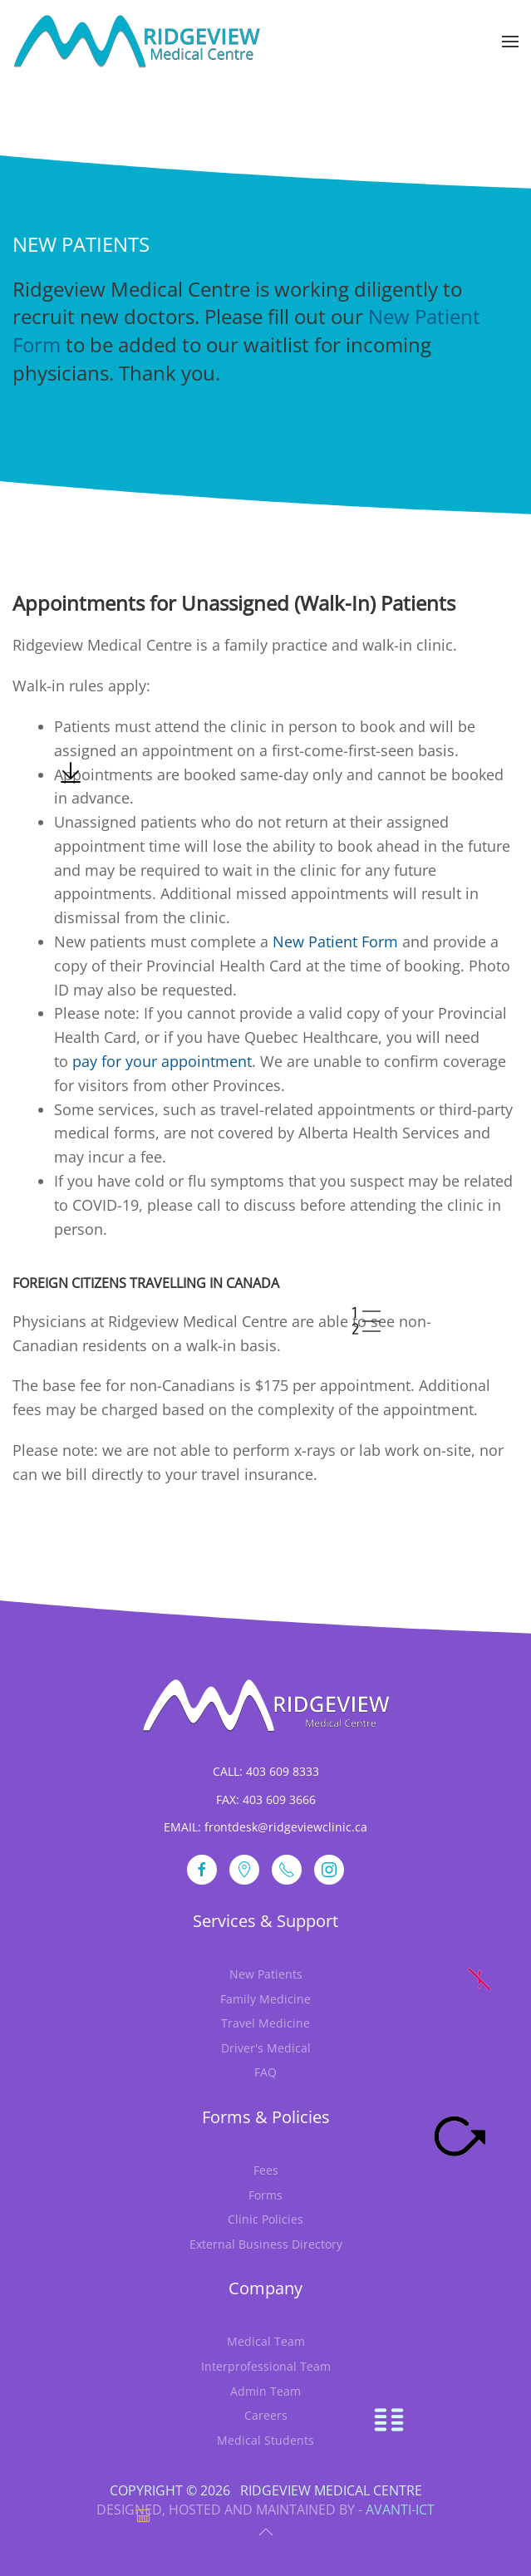  What do you see at coordinates (389, 2420) in the screenshot?
I see `switch to column view layout` at bounding box center [389, 2420].